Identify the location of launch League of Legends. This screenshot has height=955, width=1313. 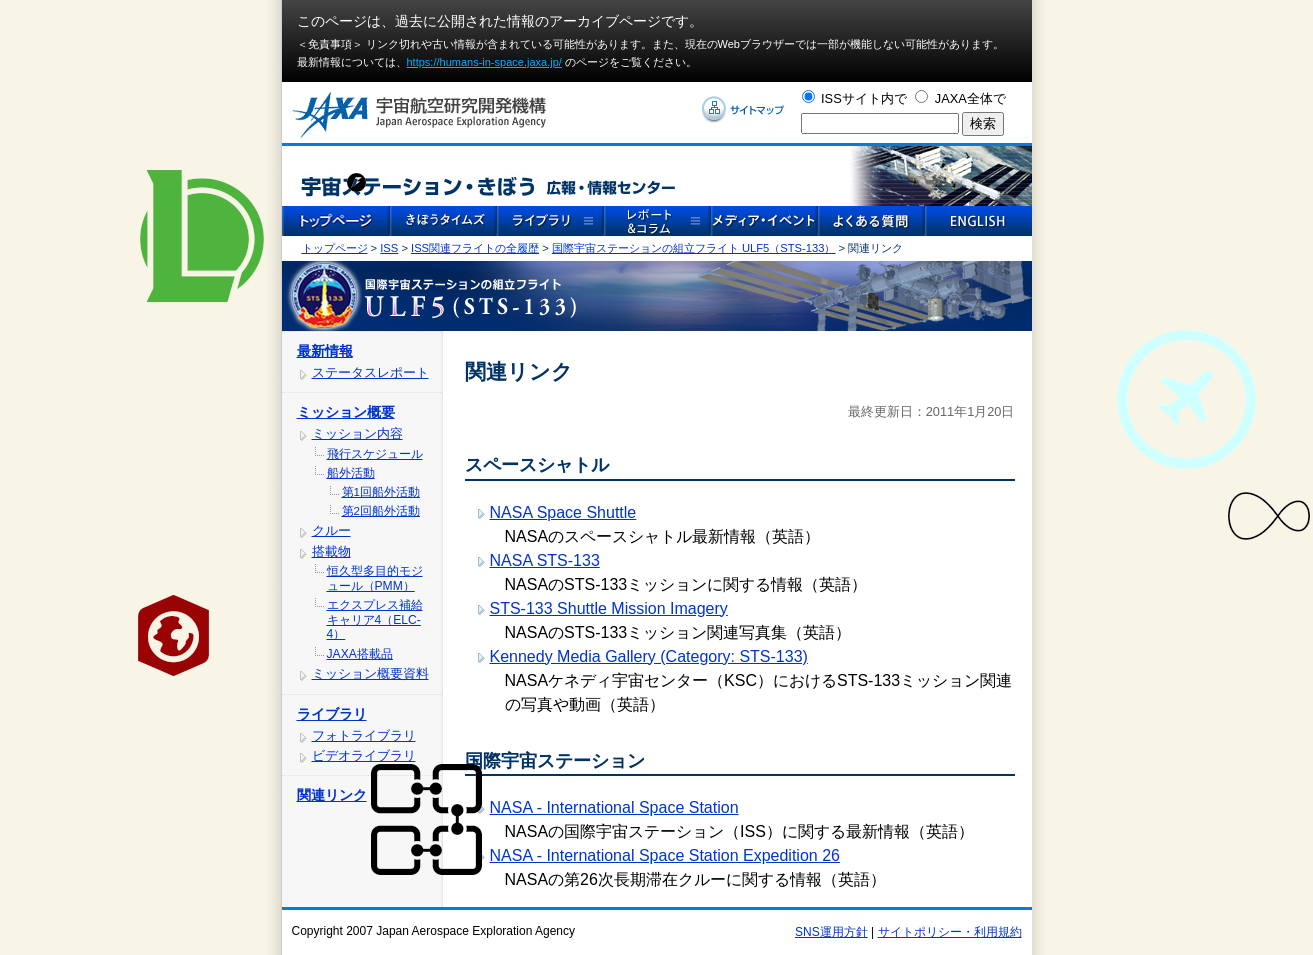
(202, 236).